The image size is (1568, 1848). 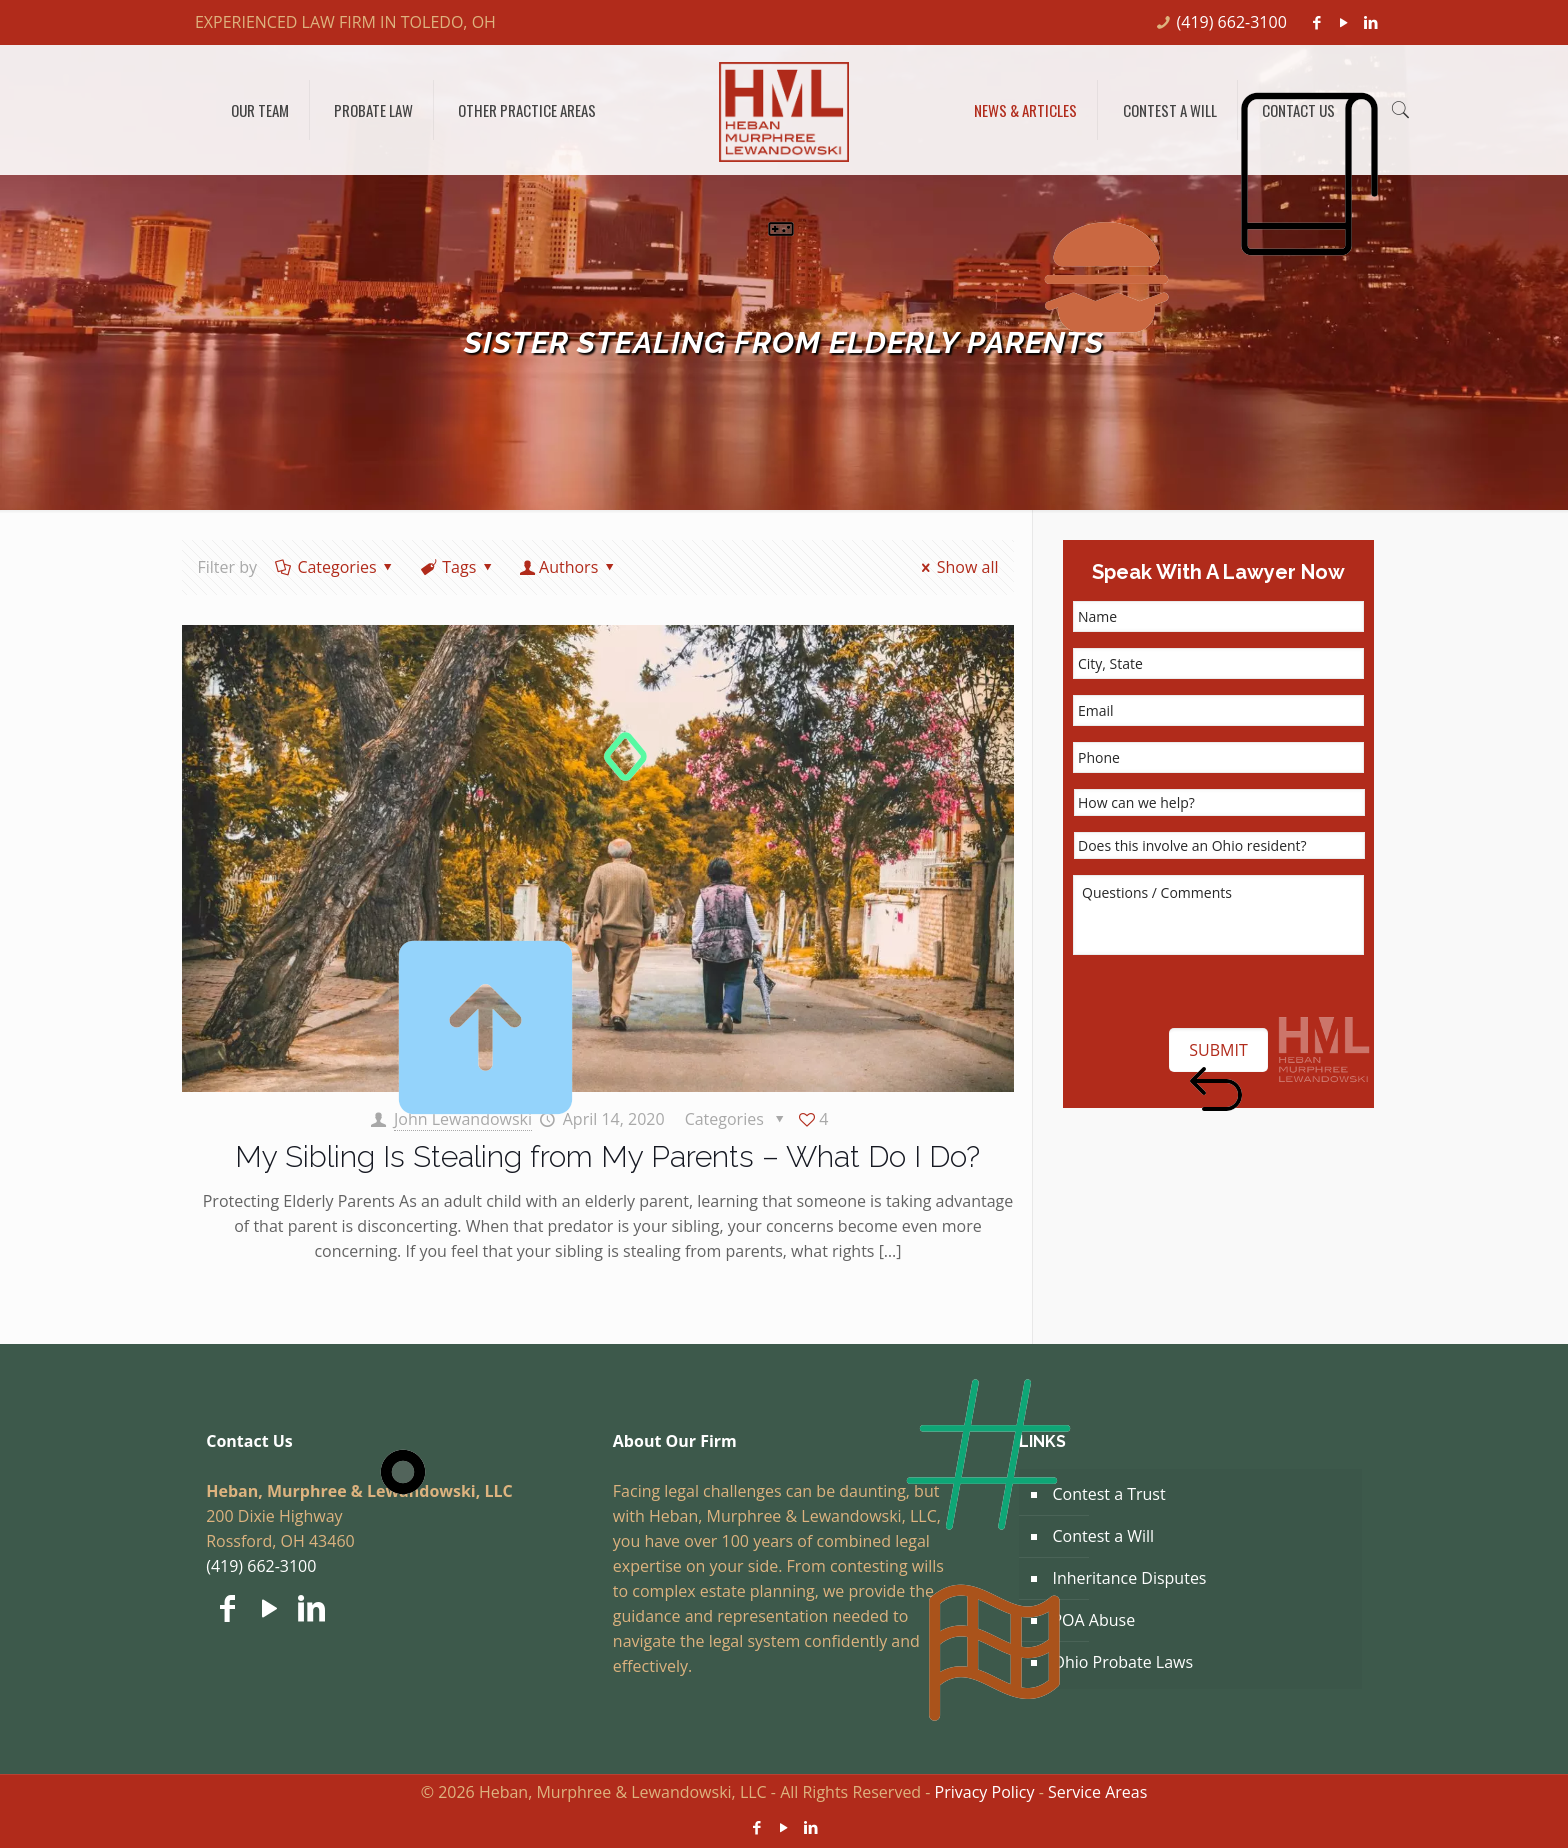 I want to click on towel or linen available at this location, so click(x=1303, y=174).